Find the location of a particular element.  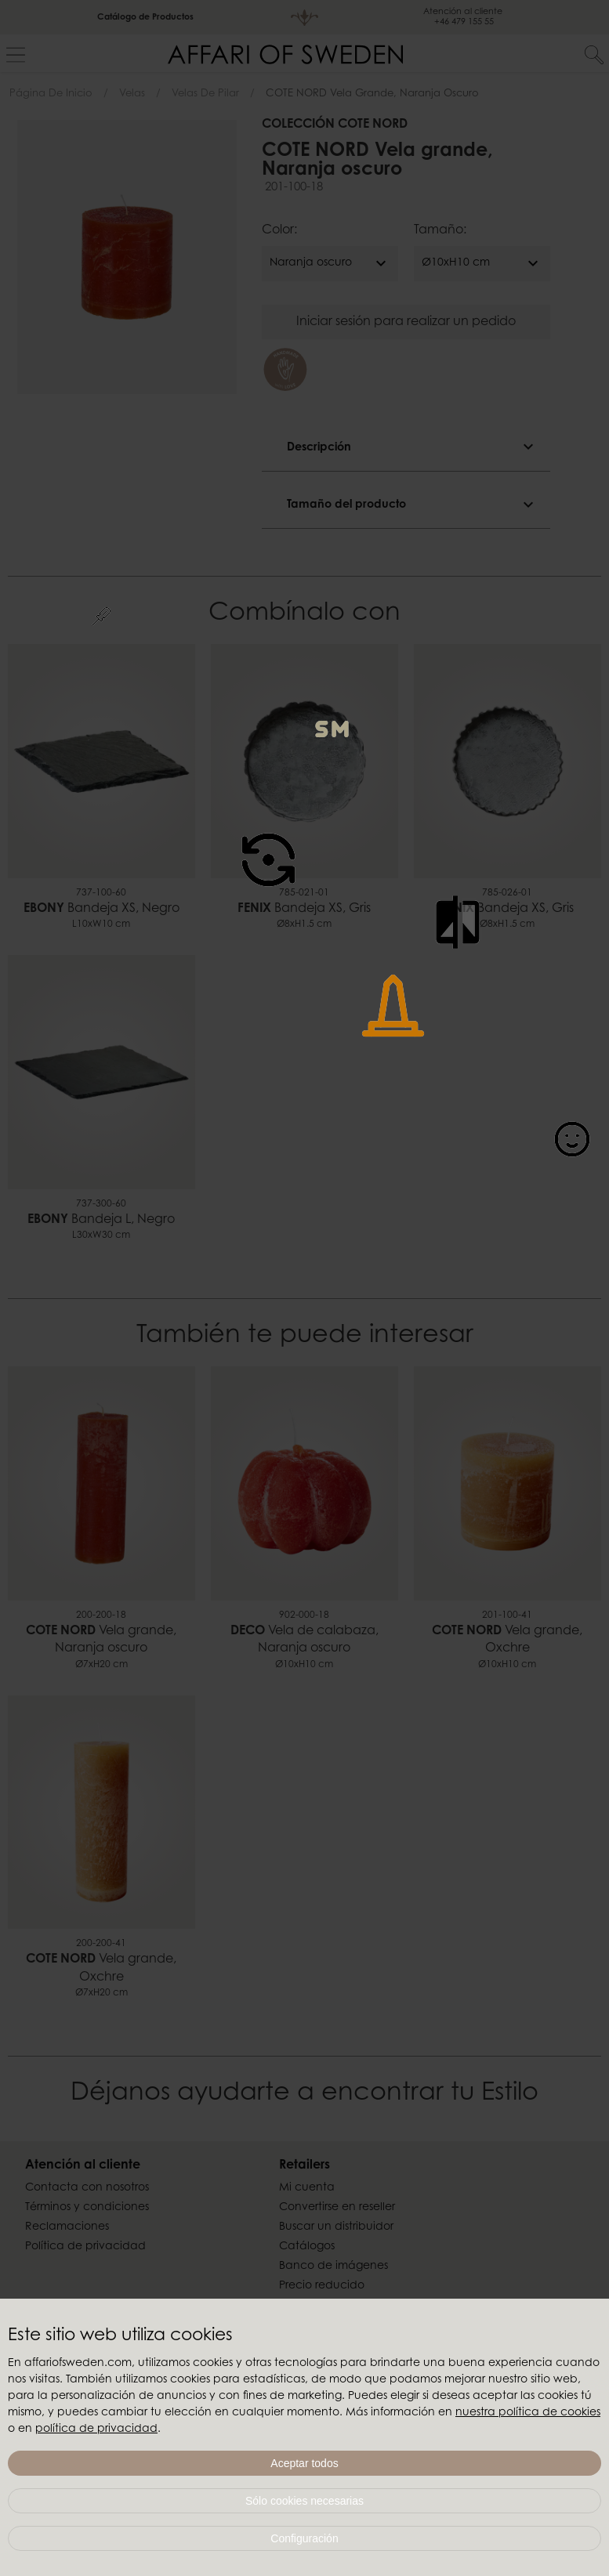

refresh or sync data is located at coordinates (268, 859).